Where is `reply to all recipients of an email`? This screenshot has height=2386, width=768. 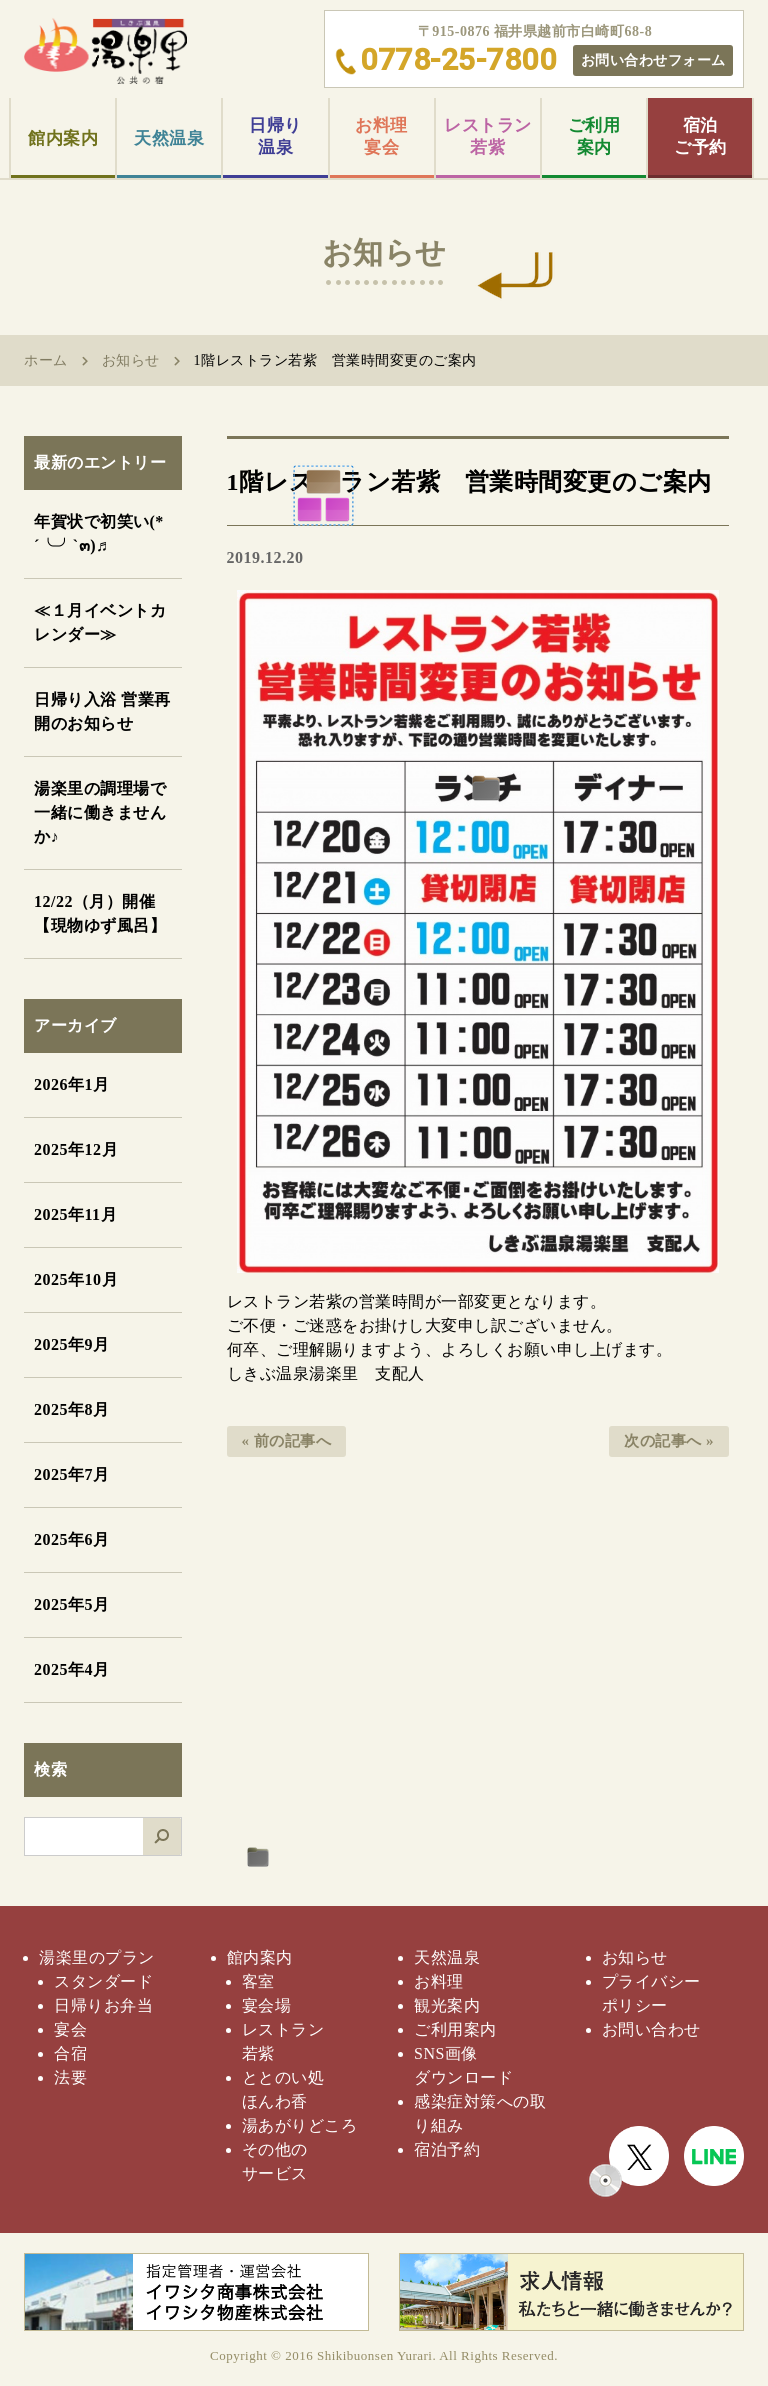 reply to all recipients of an email is located at coordinates (514, 275).